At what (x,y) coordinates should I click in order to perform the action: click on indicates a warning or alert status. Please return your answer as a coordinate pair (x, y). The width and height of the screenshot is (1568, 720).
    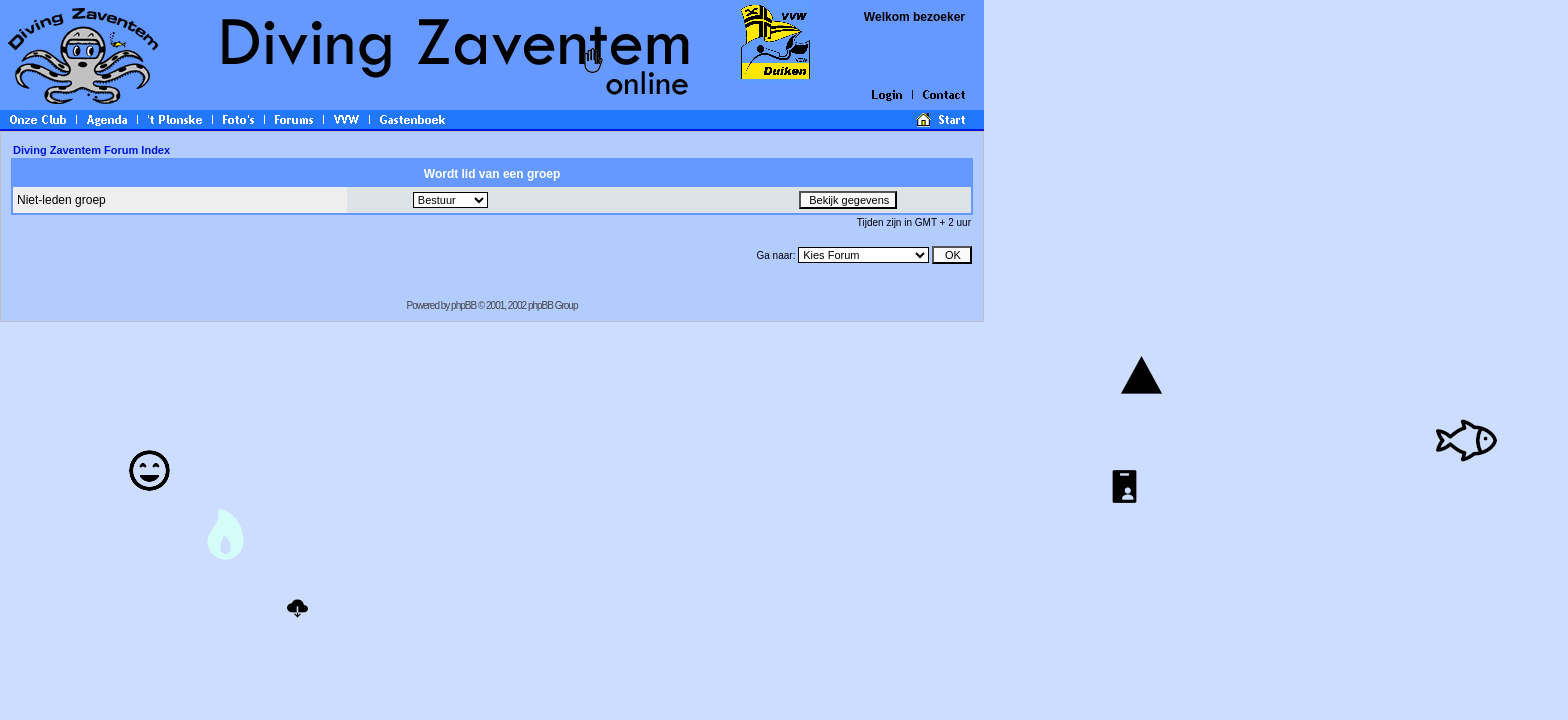
    Looking at the image, I should click on (1141, 375).